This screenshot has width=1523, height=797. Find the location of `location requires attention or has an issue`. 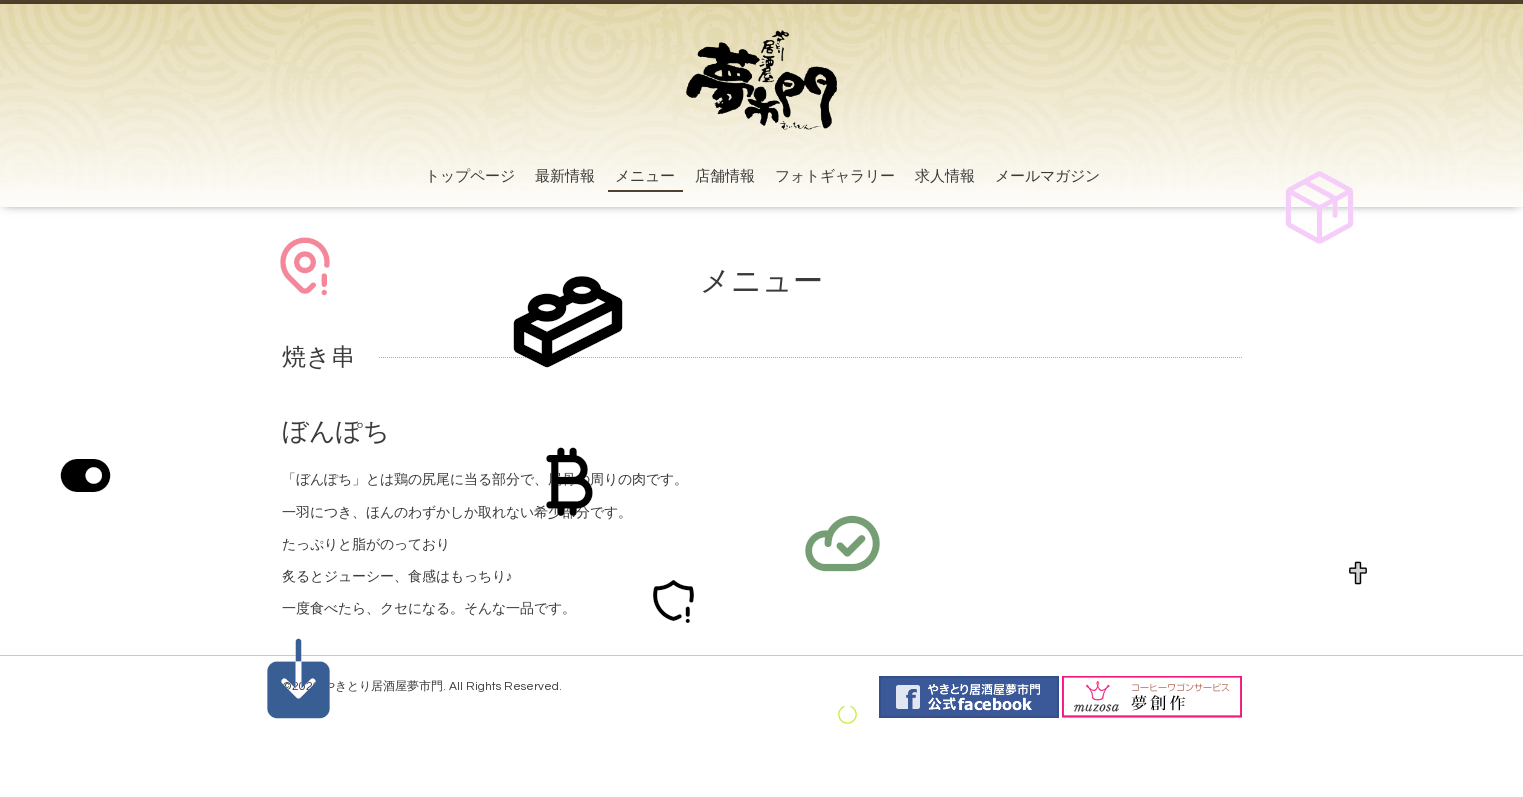

location requires attention or has an issue is located at coordinates (305, 265).